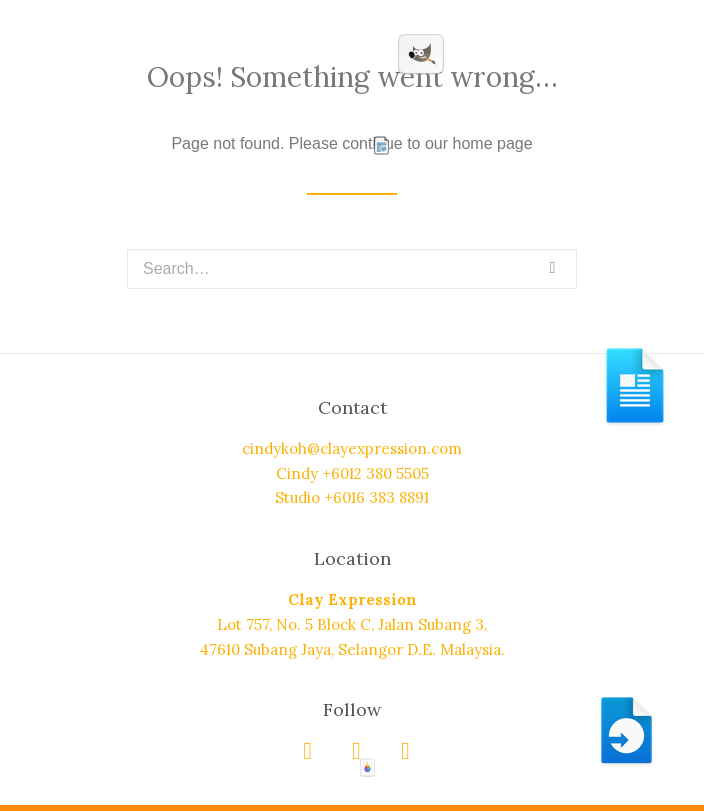 Image resolution: width=704 pixels, height=811 pixels. Describe the element at coordinates (367, 767) in the screenshot. I see `it87 hardware monitoring sensor data file` at that location.